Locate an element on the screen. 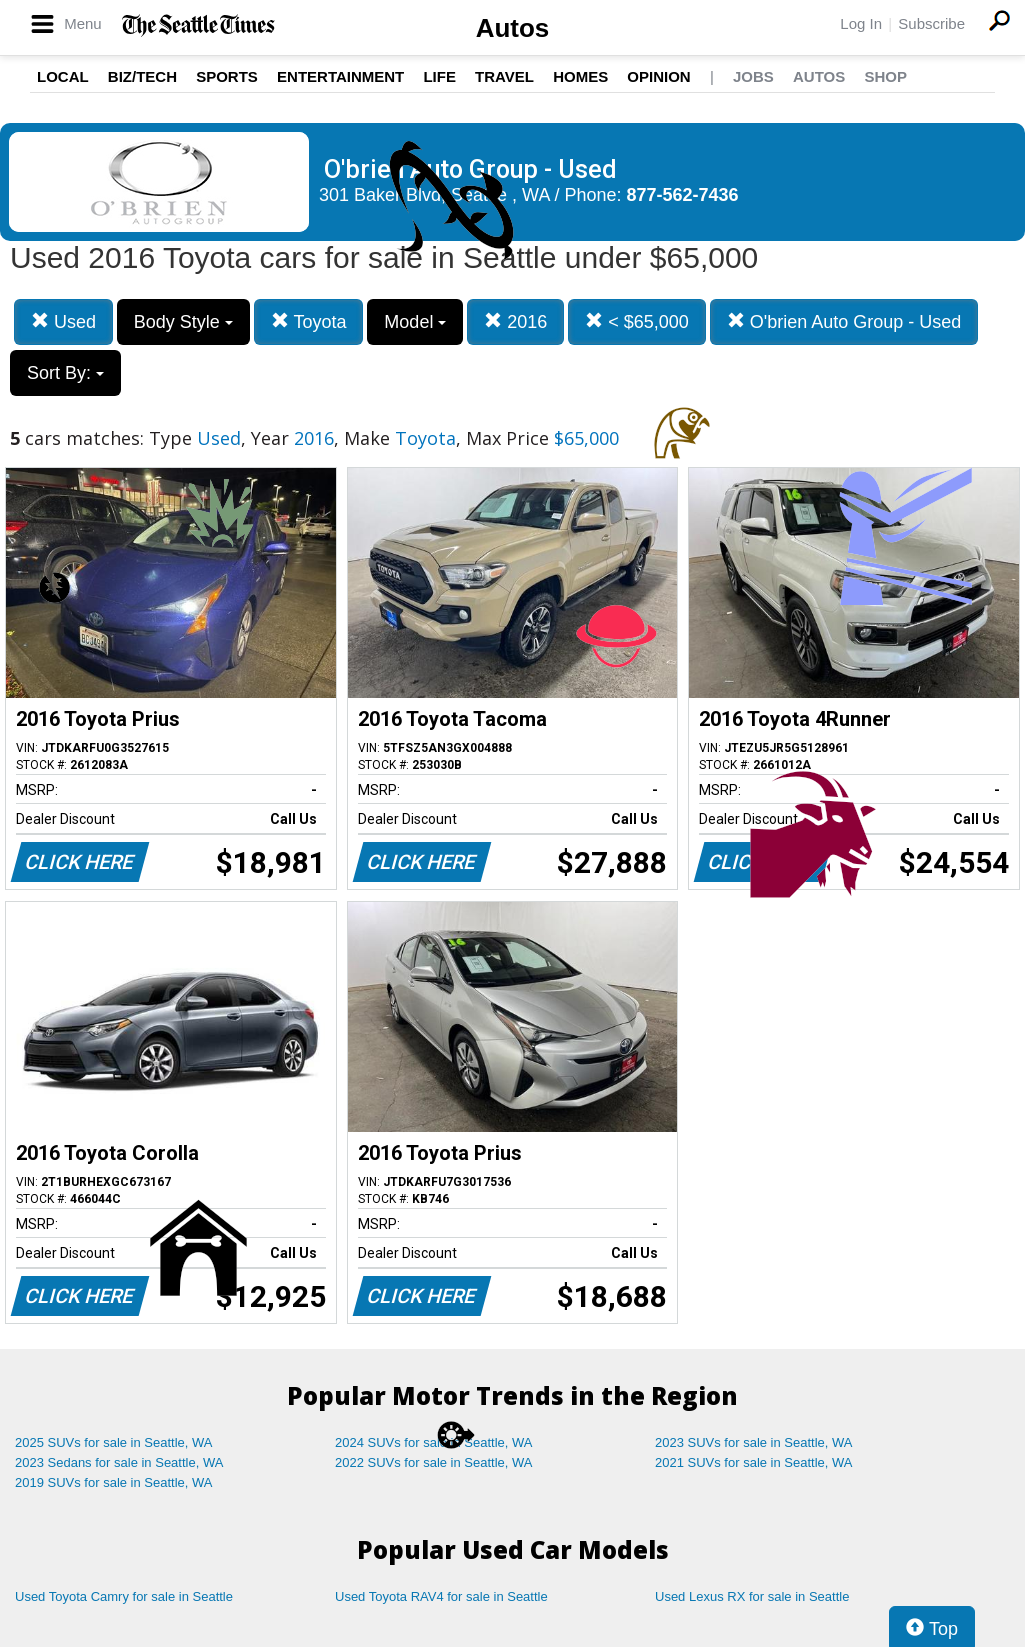  represents Capricorn zodiac sign is located at coordinates (816, 832).